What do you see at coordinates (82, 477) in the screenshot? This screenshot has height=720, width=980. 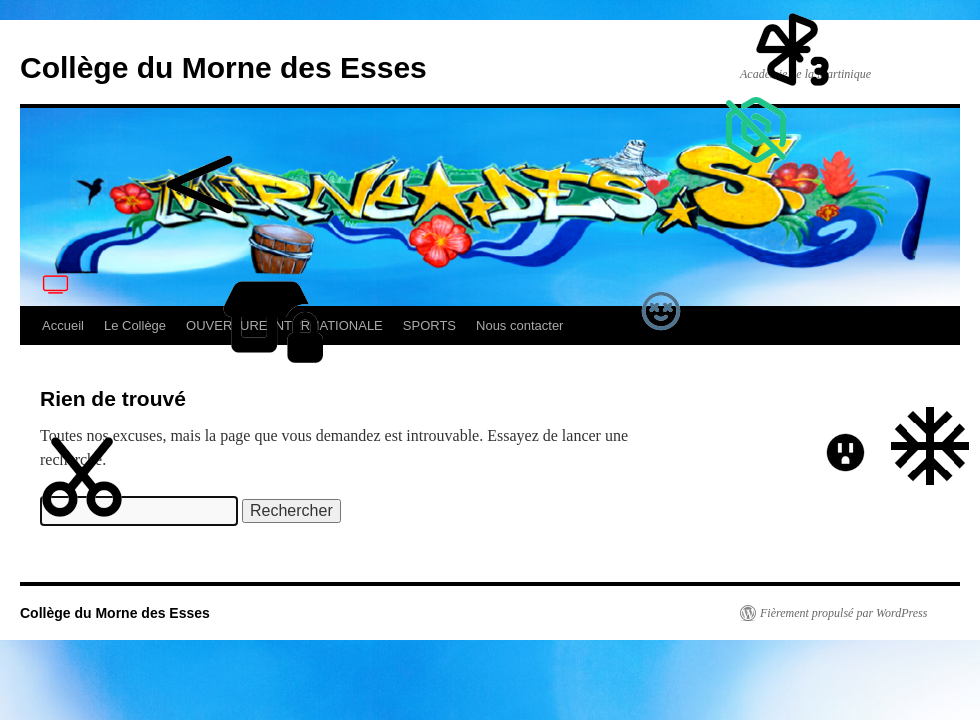 I see `cut selected text or content` at bounding box center [82, 477].